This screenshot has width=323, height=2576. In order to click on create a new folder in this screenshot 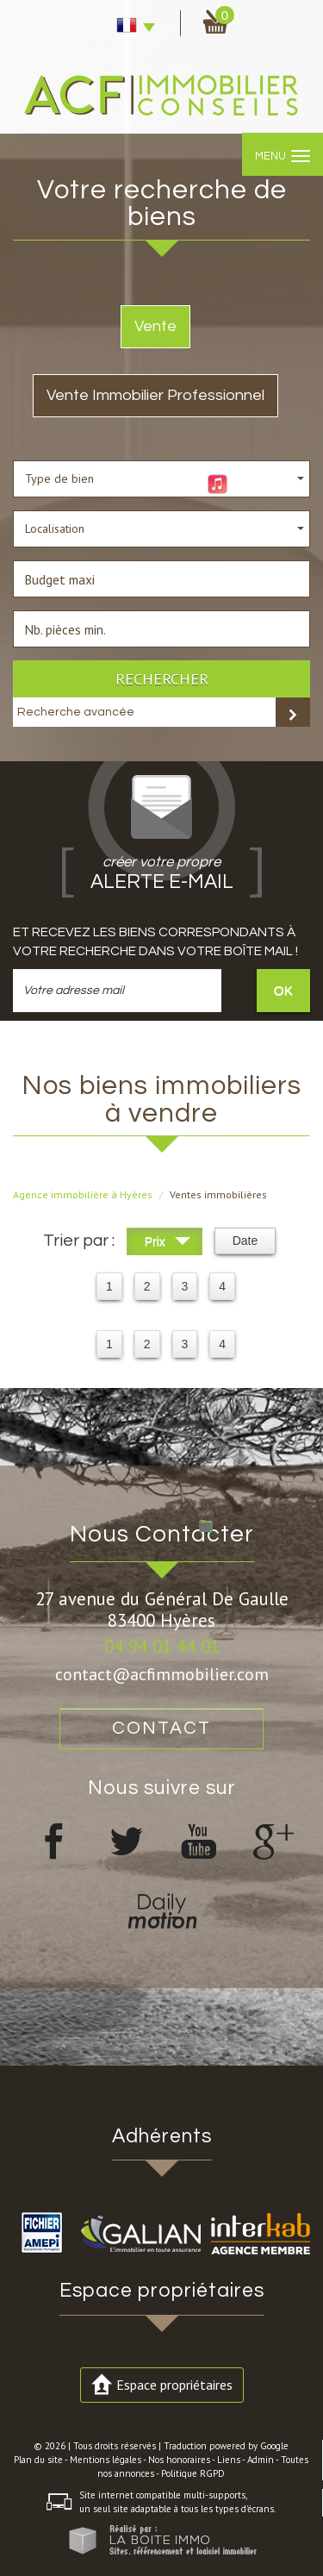, I will do `click(206, 1526)`.